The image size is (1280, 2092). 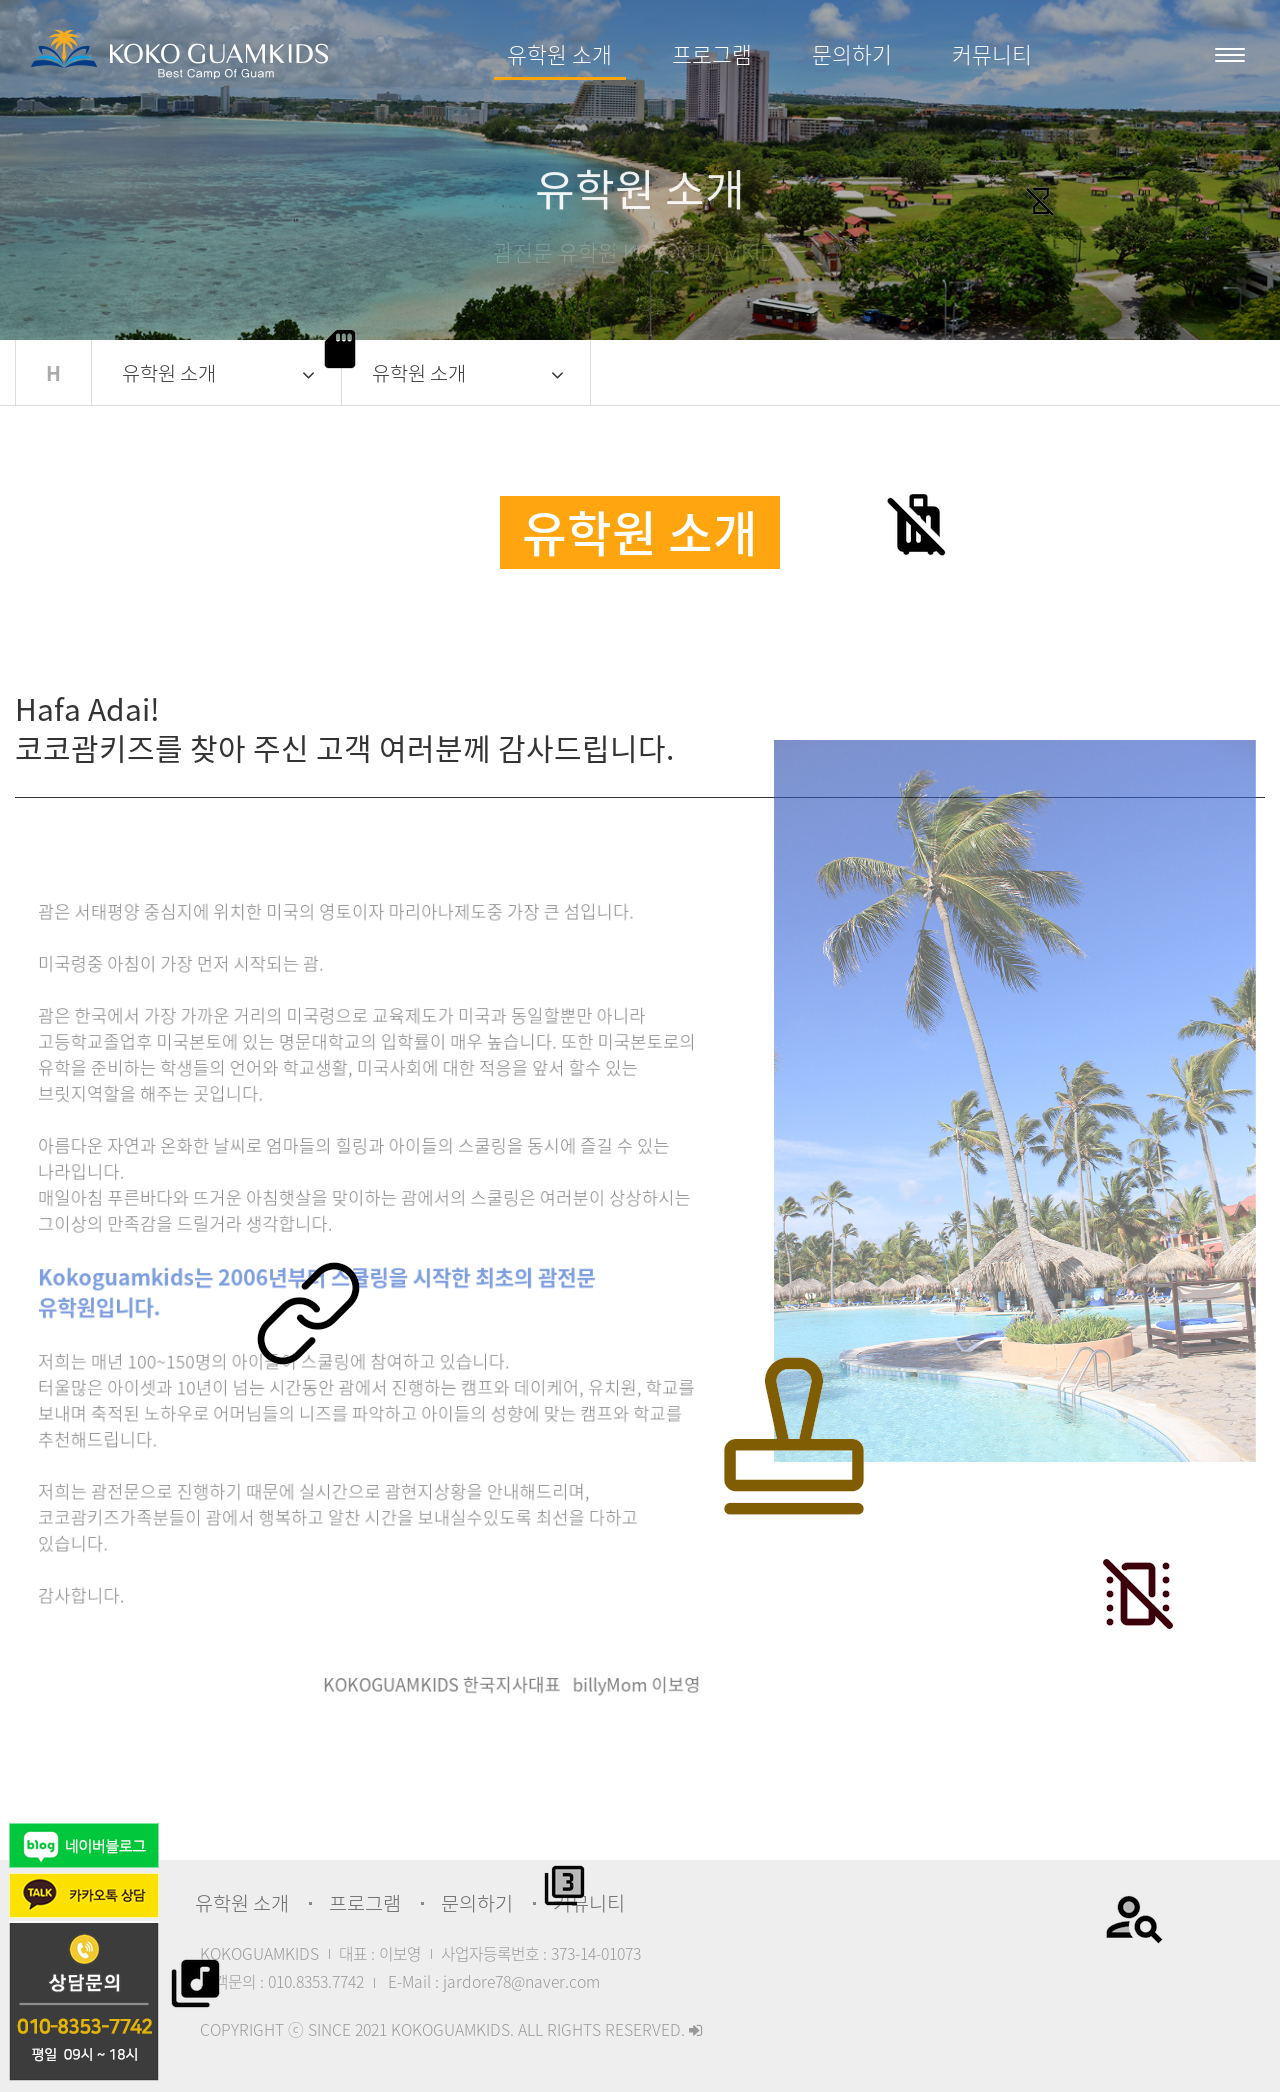 I want to click on apply a stamp or seal to a document, so click(x=794, y=1439).